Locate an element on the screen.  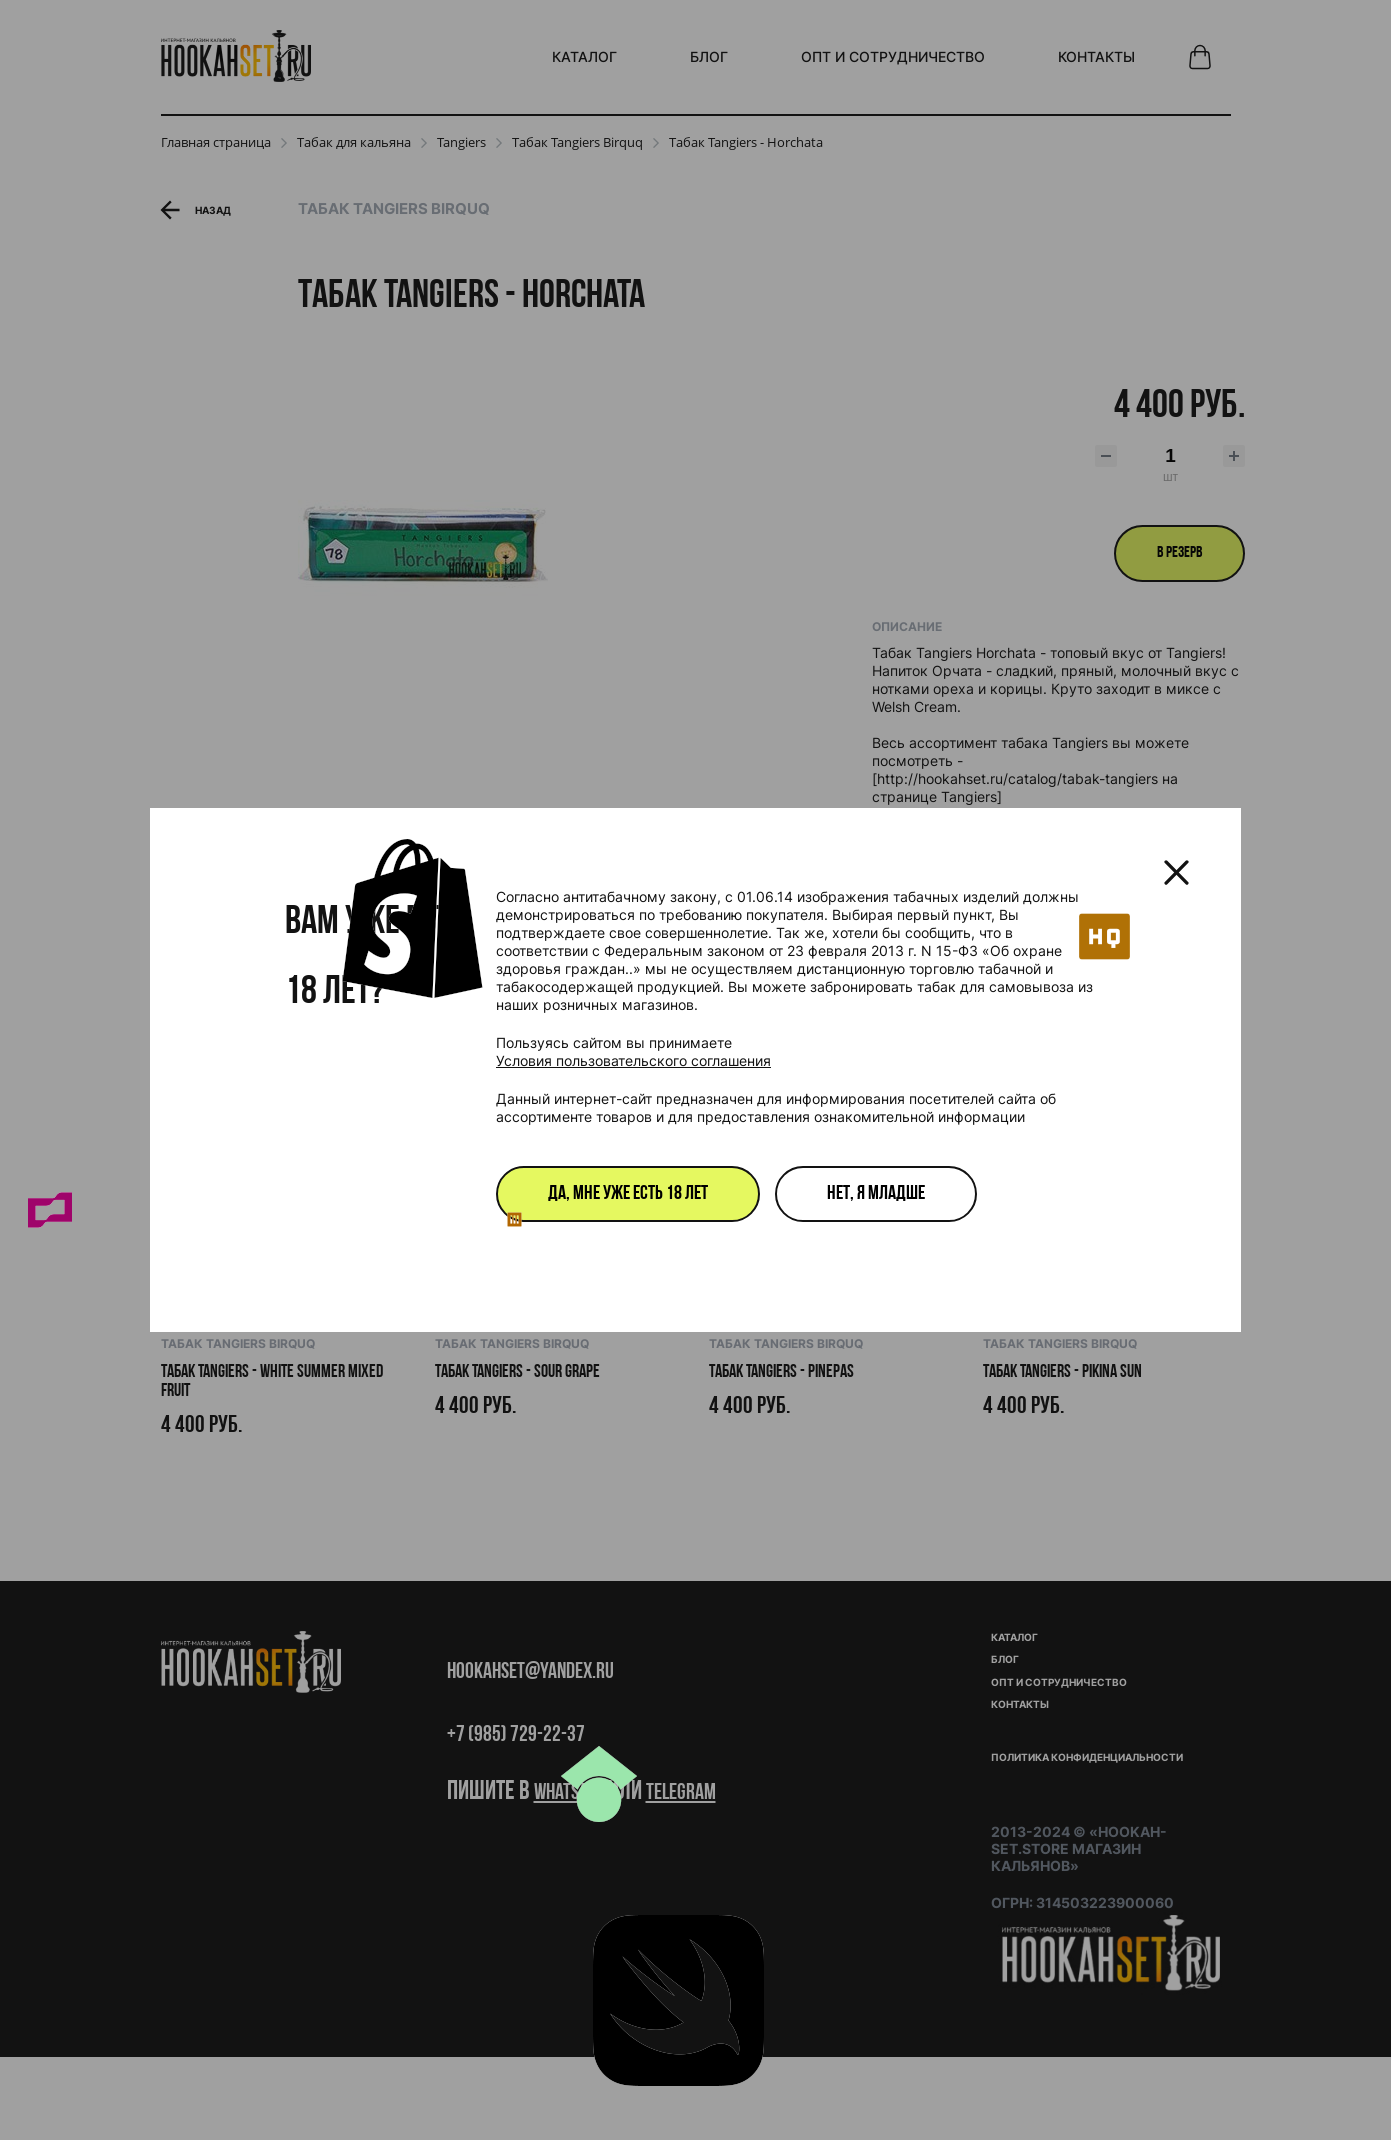
indicates high quality media or streaming option is located at coordinates (1104, 936).